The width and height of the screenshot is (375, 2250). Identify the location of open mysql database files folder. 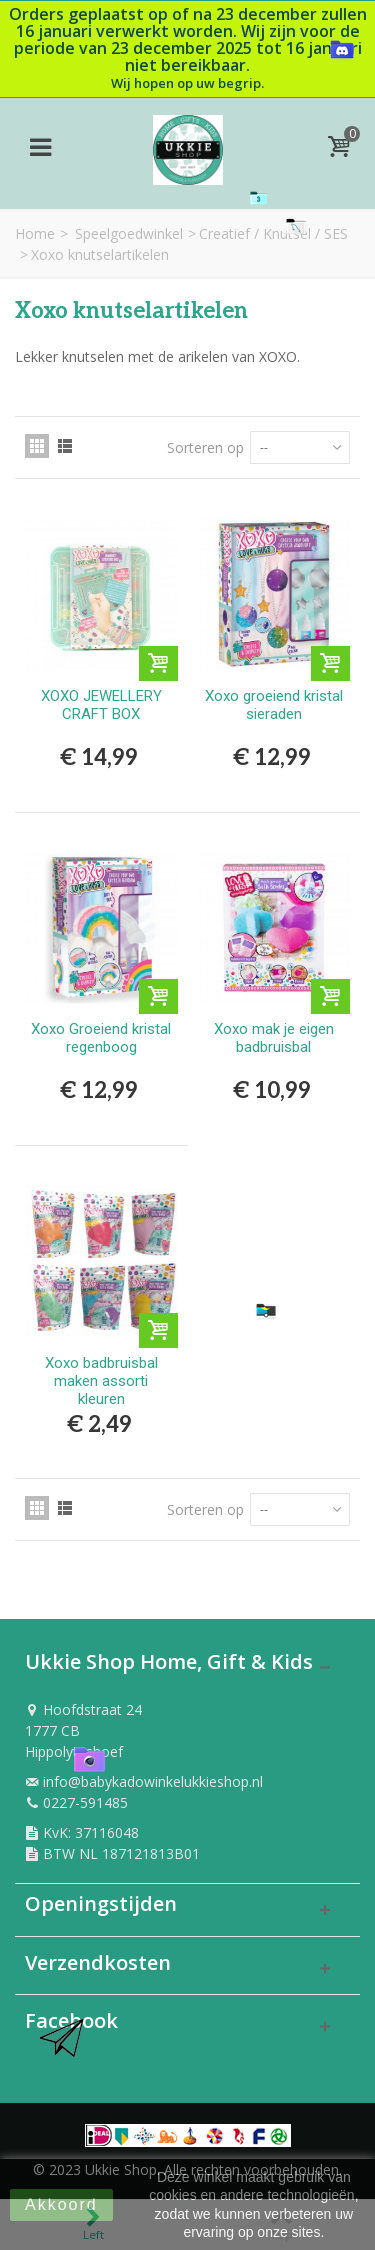
(296, 227).